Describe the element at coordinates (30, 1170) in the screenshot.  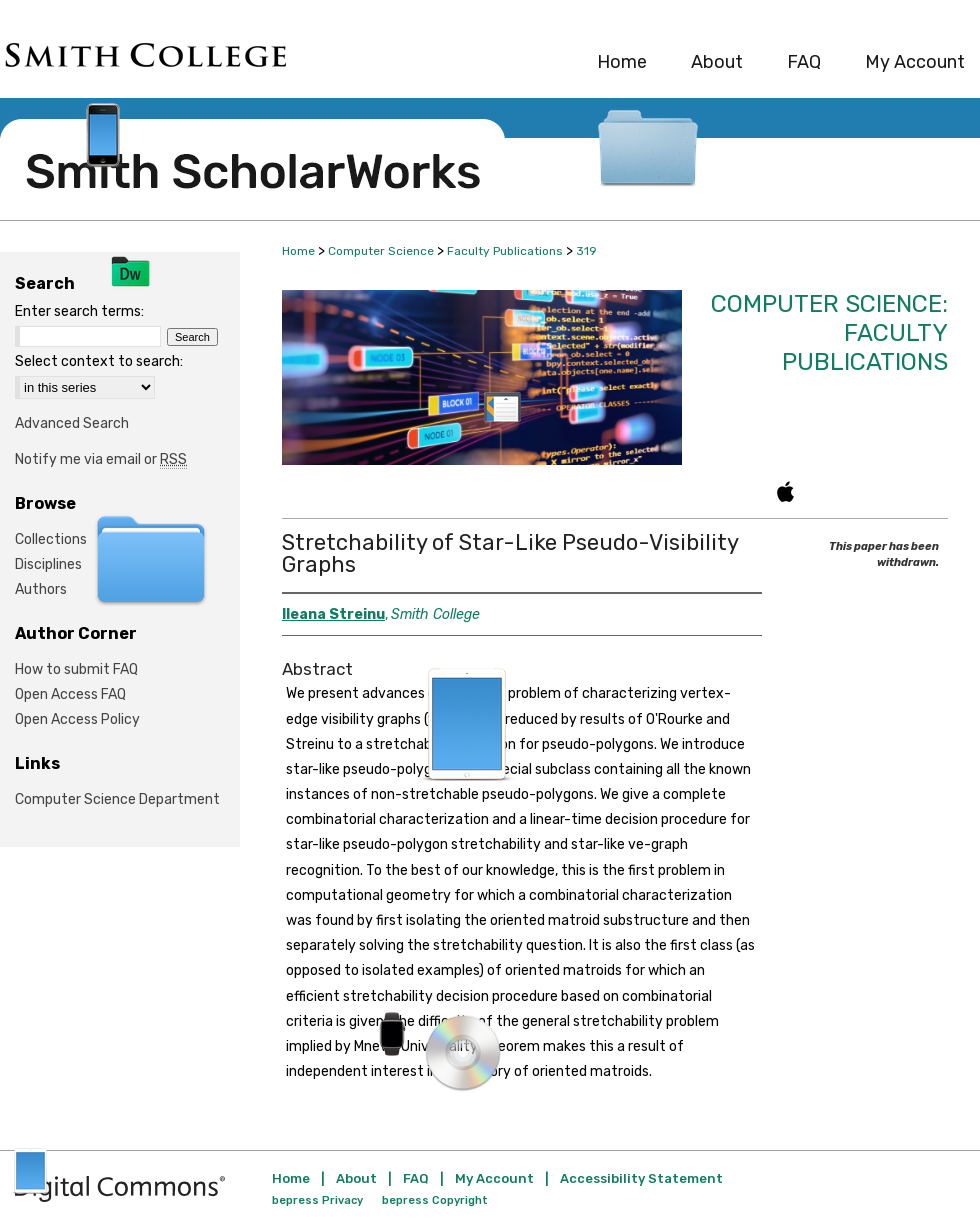
I see `manage connected iPad device` at that location.